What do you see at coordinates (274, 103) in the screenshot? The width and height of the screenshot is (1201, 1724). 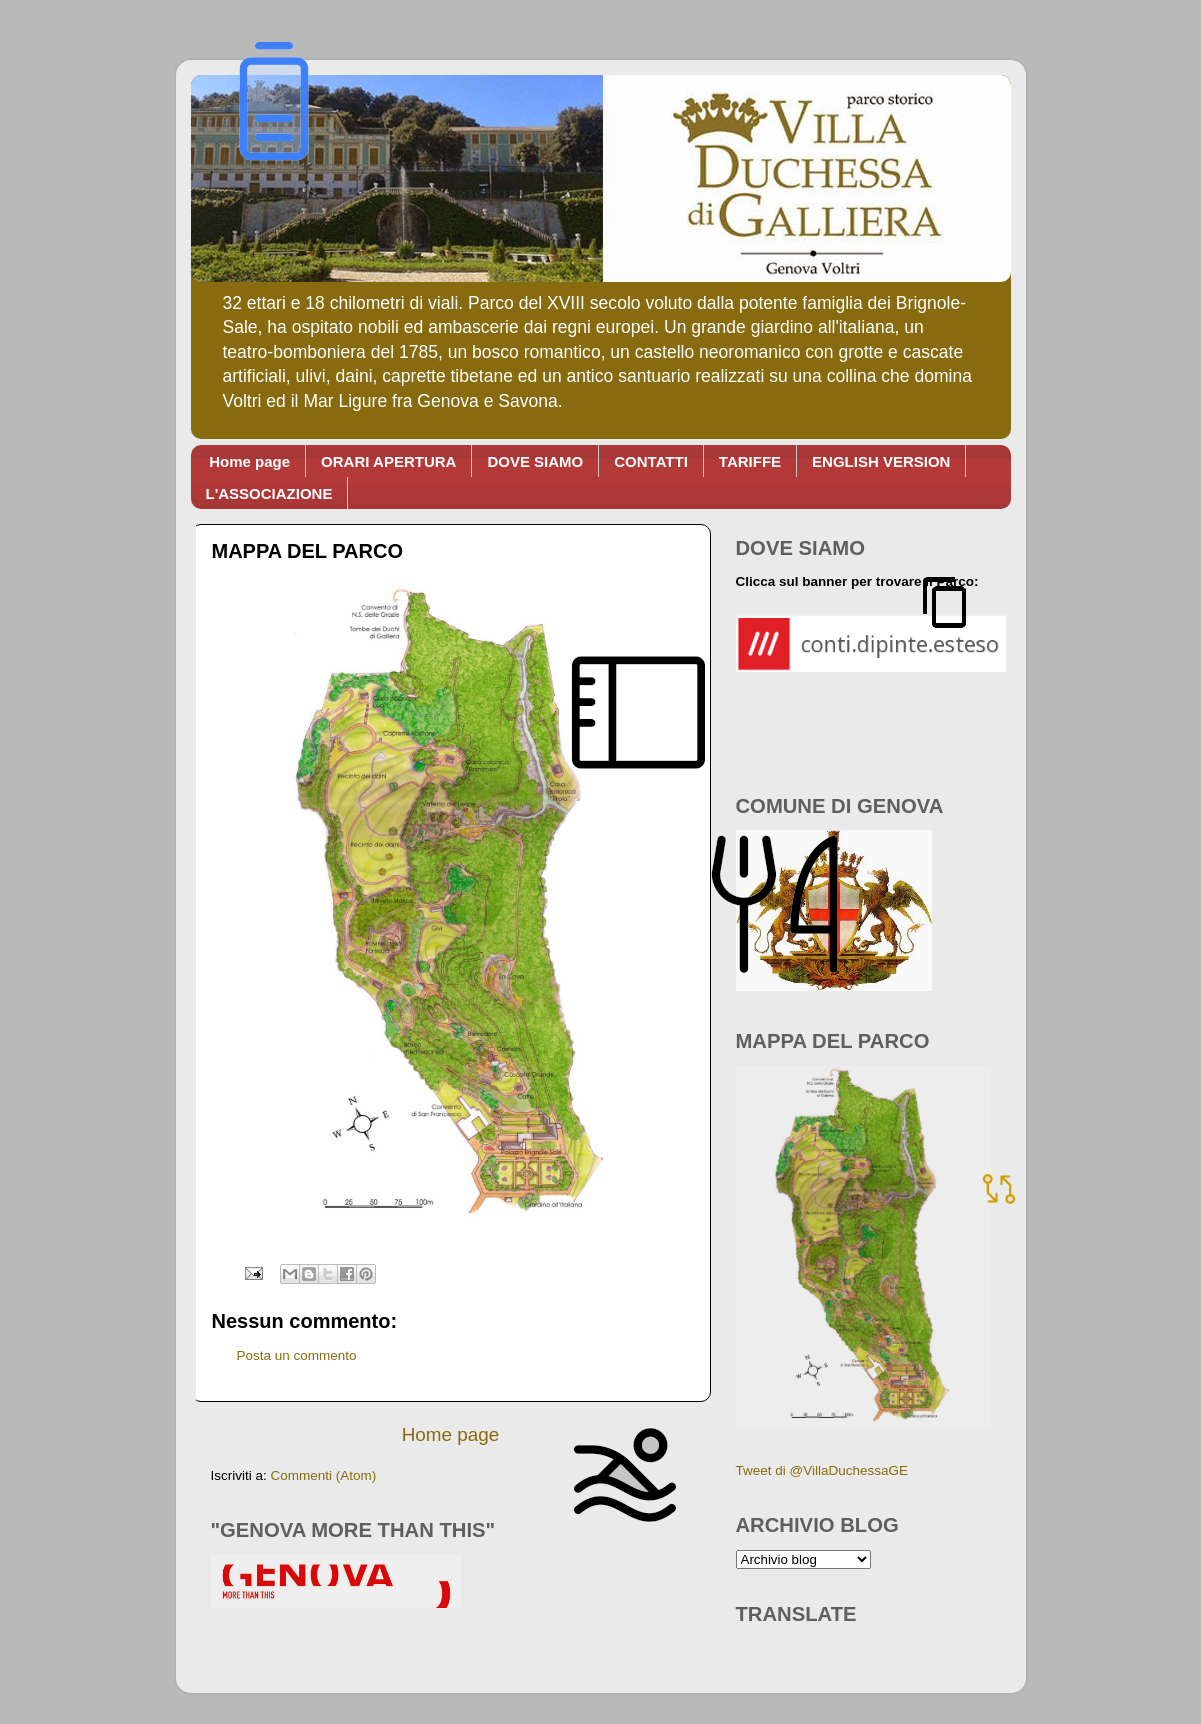 I see `indicates medium battery level` at bounding box center [274, 103].